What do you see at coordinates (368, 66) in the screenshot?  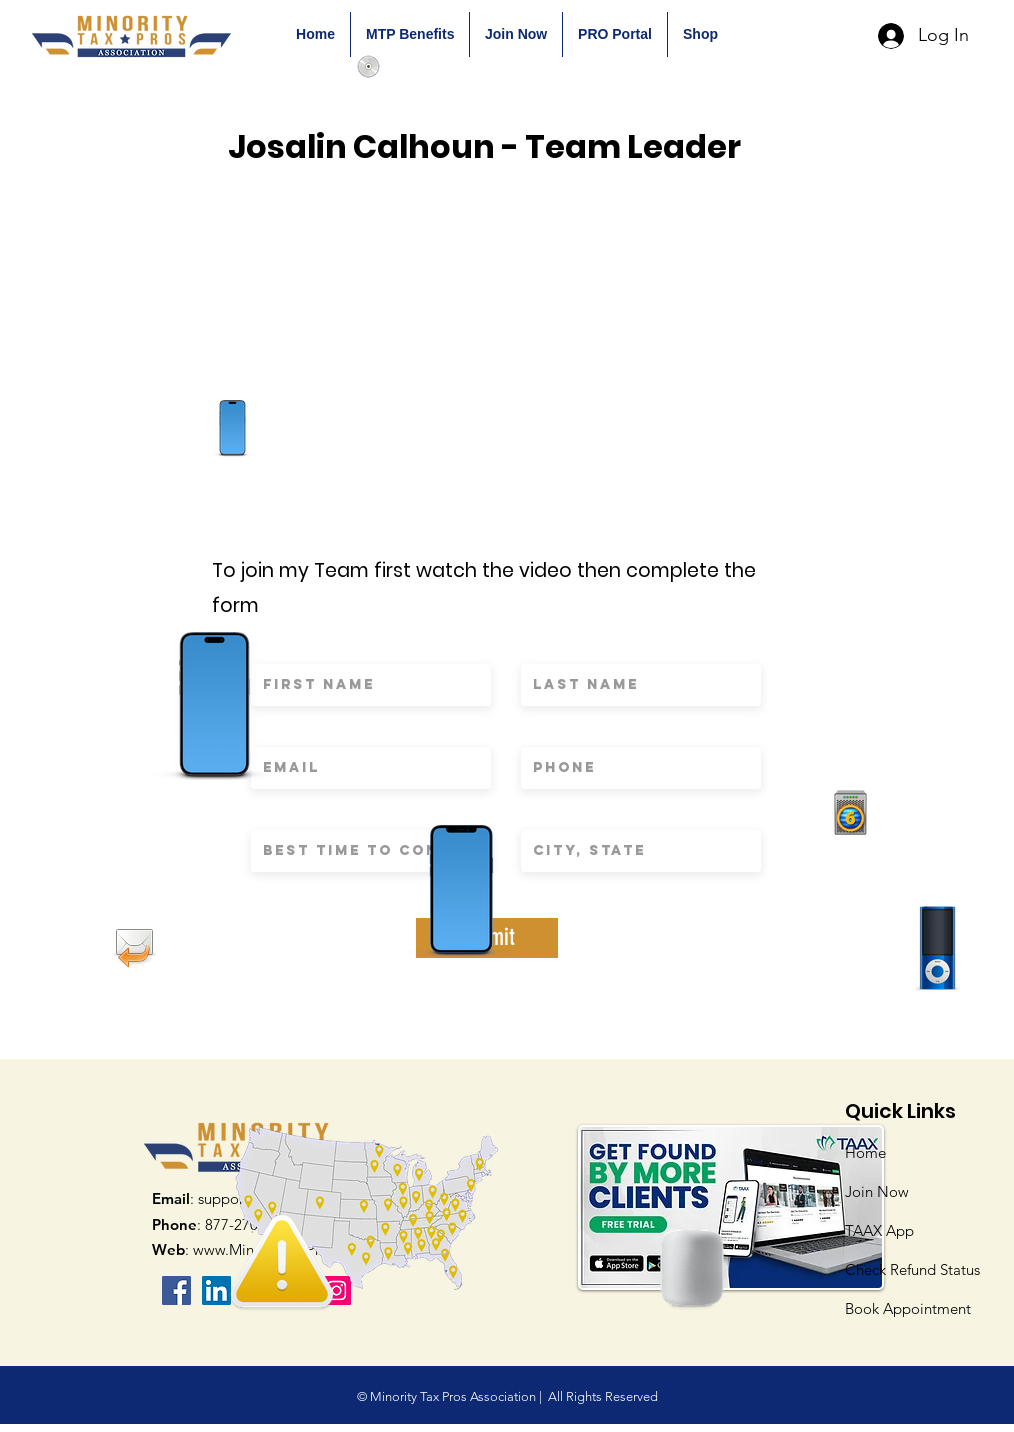 I see `unmount or eject a DVD disc` at bounding box center [368, 66].